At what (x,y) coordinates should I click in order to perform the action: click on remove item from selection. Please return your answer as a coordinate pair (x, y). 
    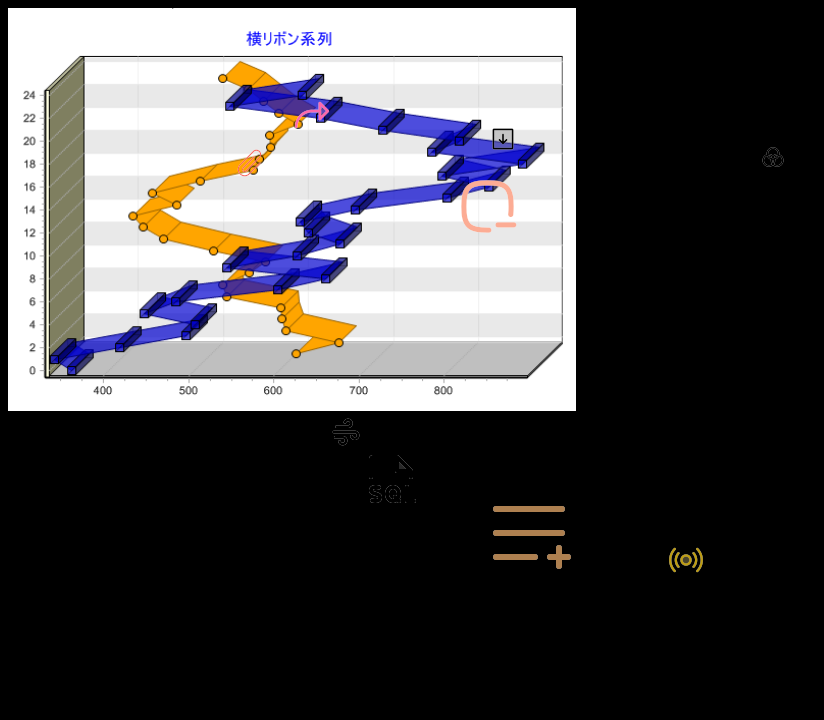
    Looking at the image, I should click on (487, 206).